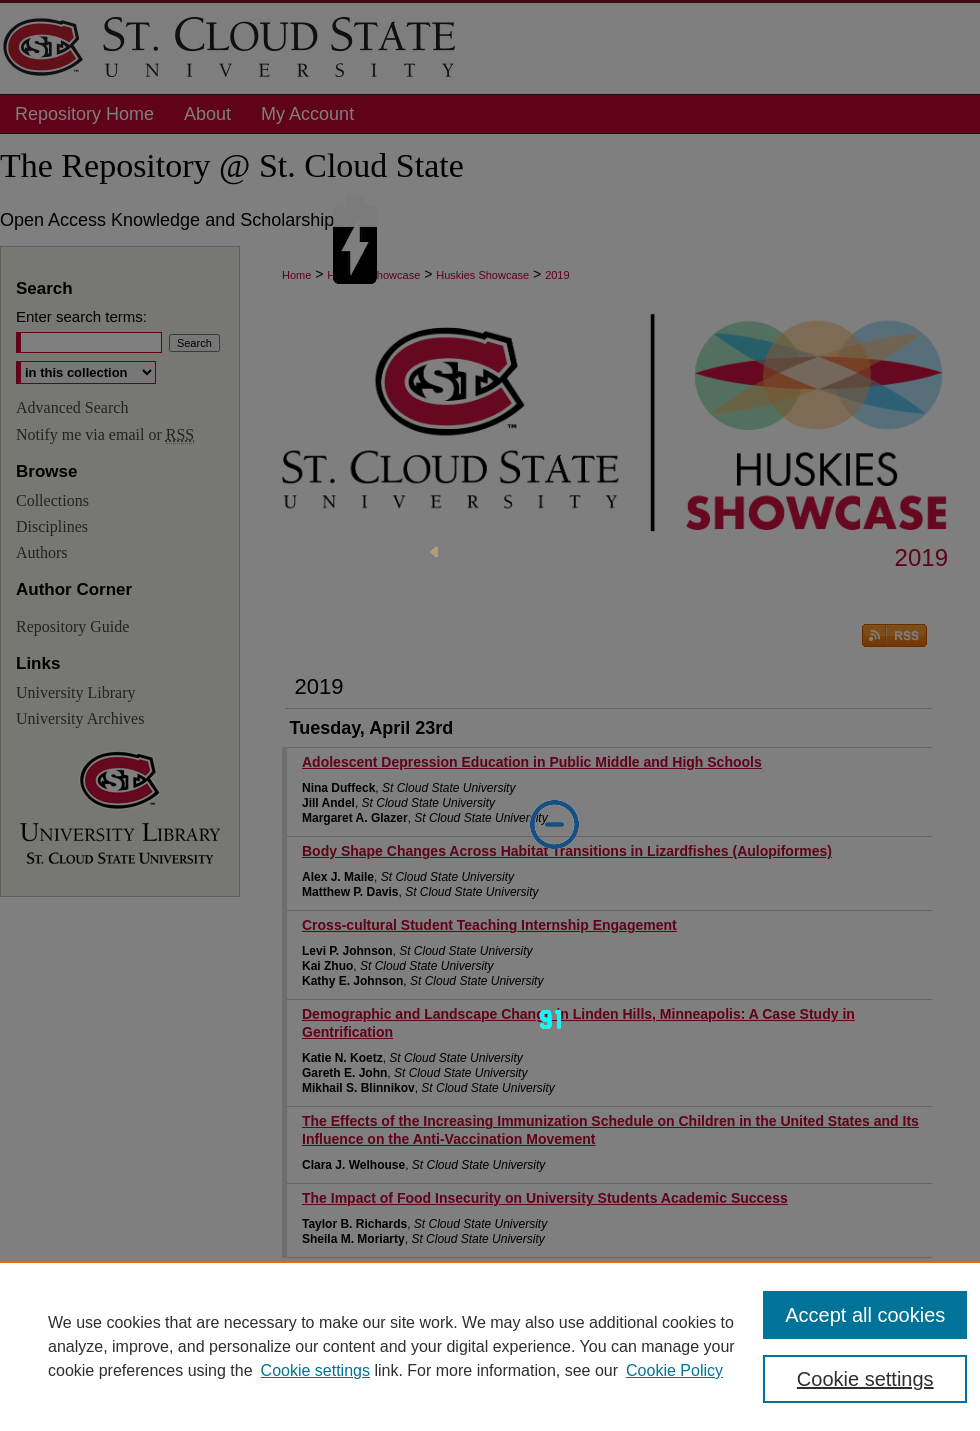 This screenshot has height=1431, width=980. What do you see at coordinates (434, 552) in the screenshot?
I see `go back to the previous screen` at bounding box center [434, 552].